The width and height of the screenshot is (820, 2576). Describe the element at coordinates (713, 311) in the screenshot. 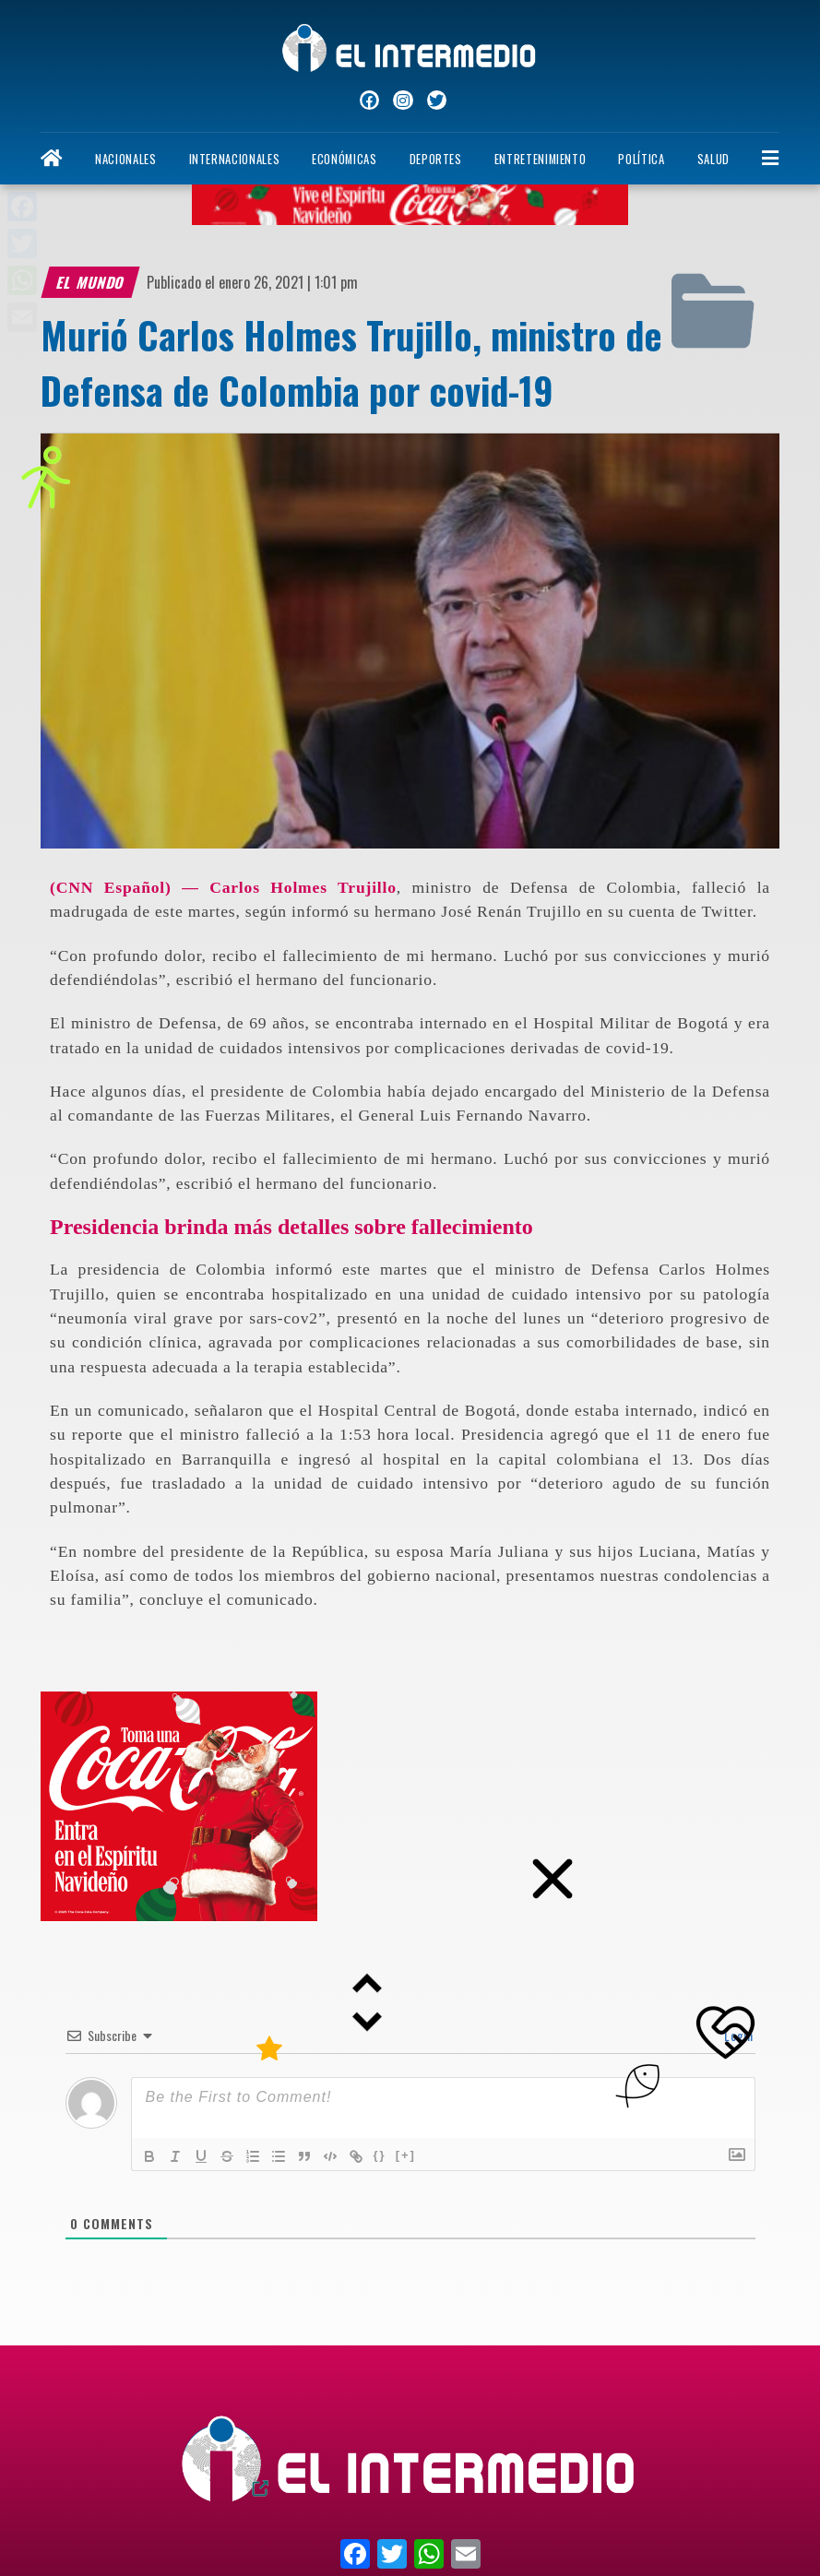

I see `an open folder currently being viewed` at that location.